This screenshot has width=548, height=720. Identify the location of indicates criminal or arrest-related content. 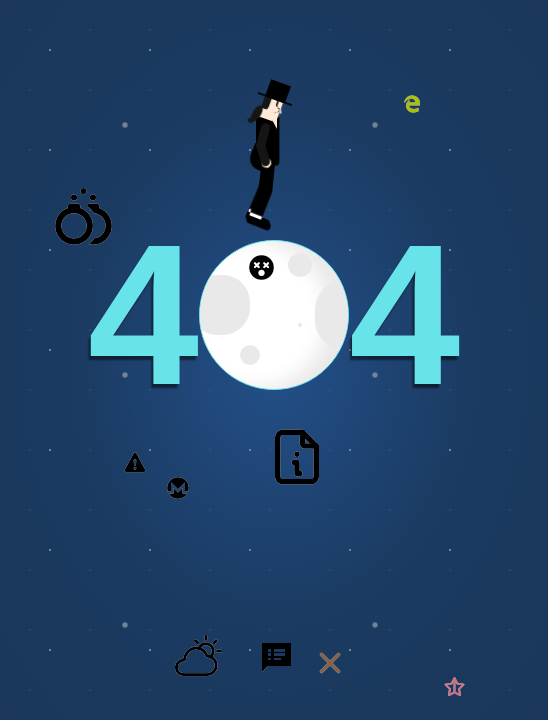
(83, 219).